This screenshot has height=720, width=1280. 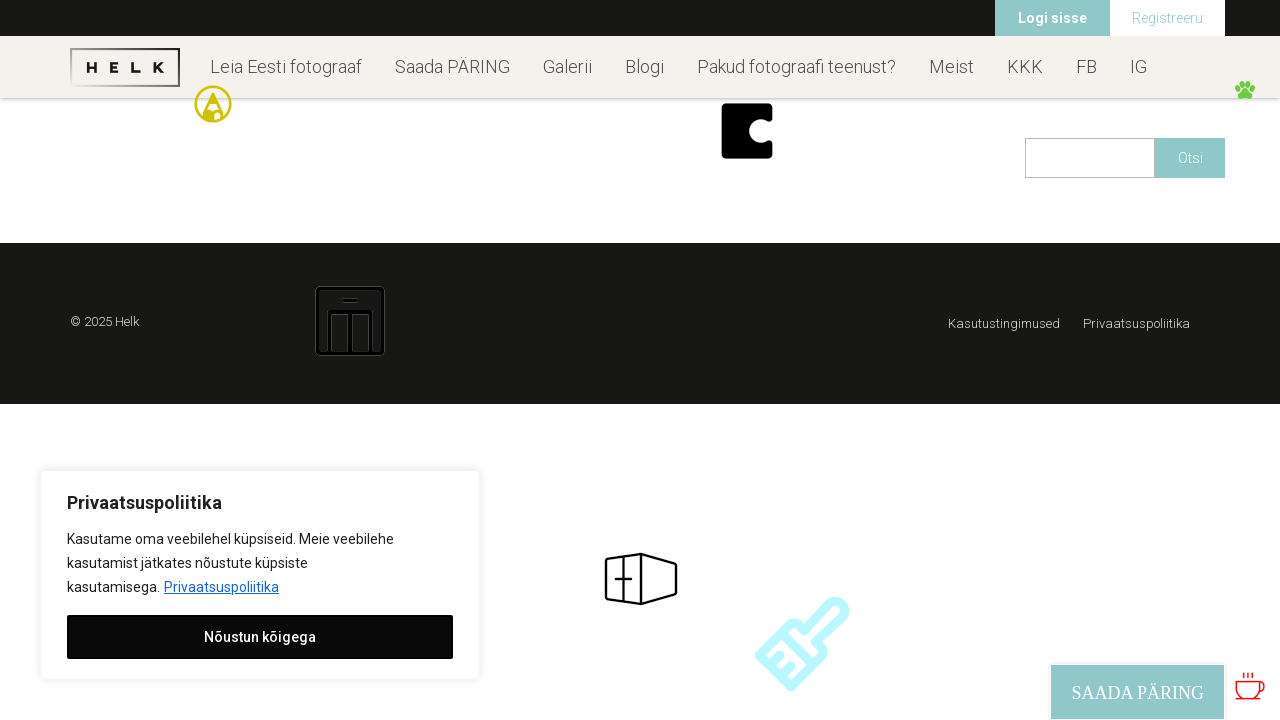 What do you see at coordinates (350, 321) in the screenshot?
I see `indicates elevator access or location` at bounding box center [350, 321].